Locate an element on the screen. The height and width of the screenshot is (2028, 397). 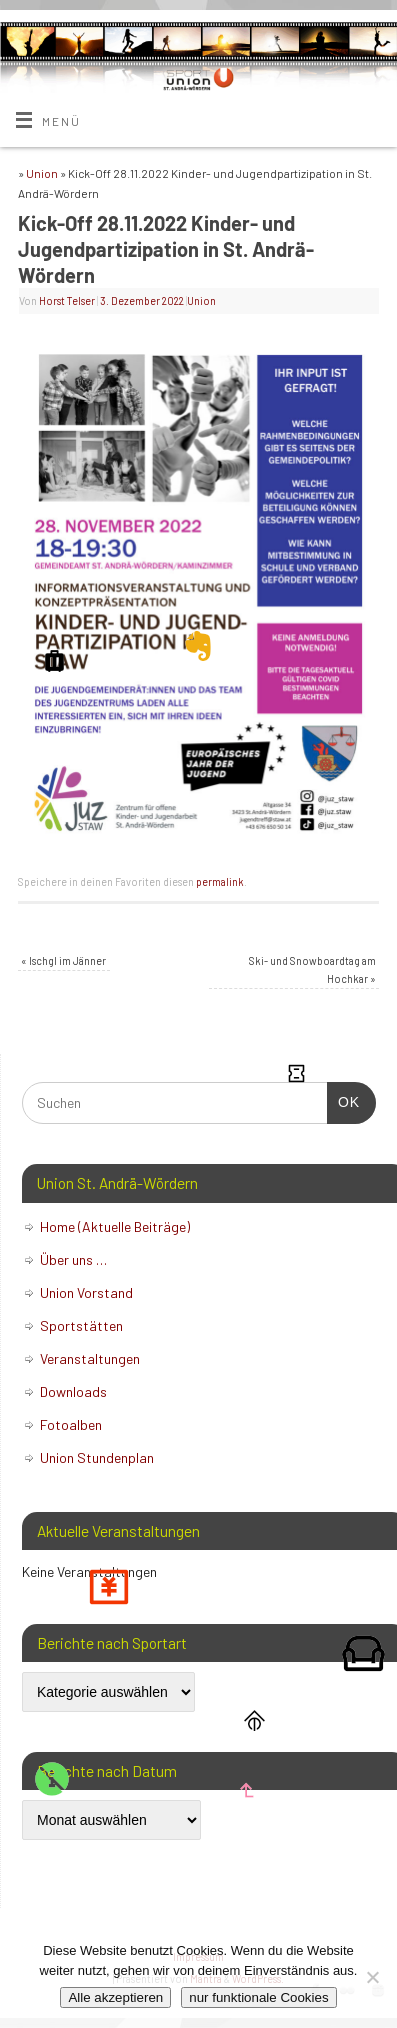
access travel or trip planning features is located at coordinates (54, 660).